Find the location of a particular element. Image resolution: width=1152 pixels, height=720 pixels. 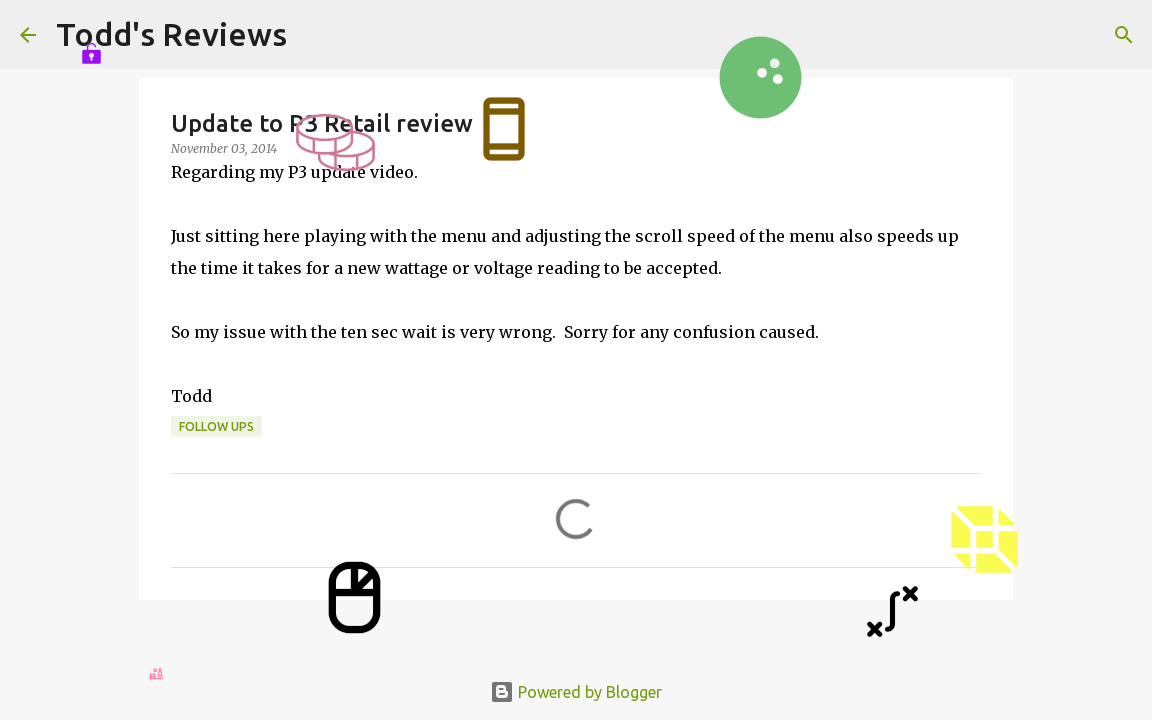

cancel or remove a route is located at coordinates (892, 611).